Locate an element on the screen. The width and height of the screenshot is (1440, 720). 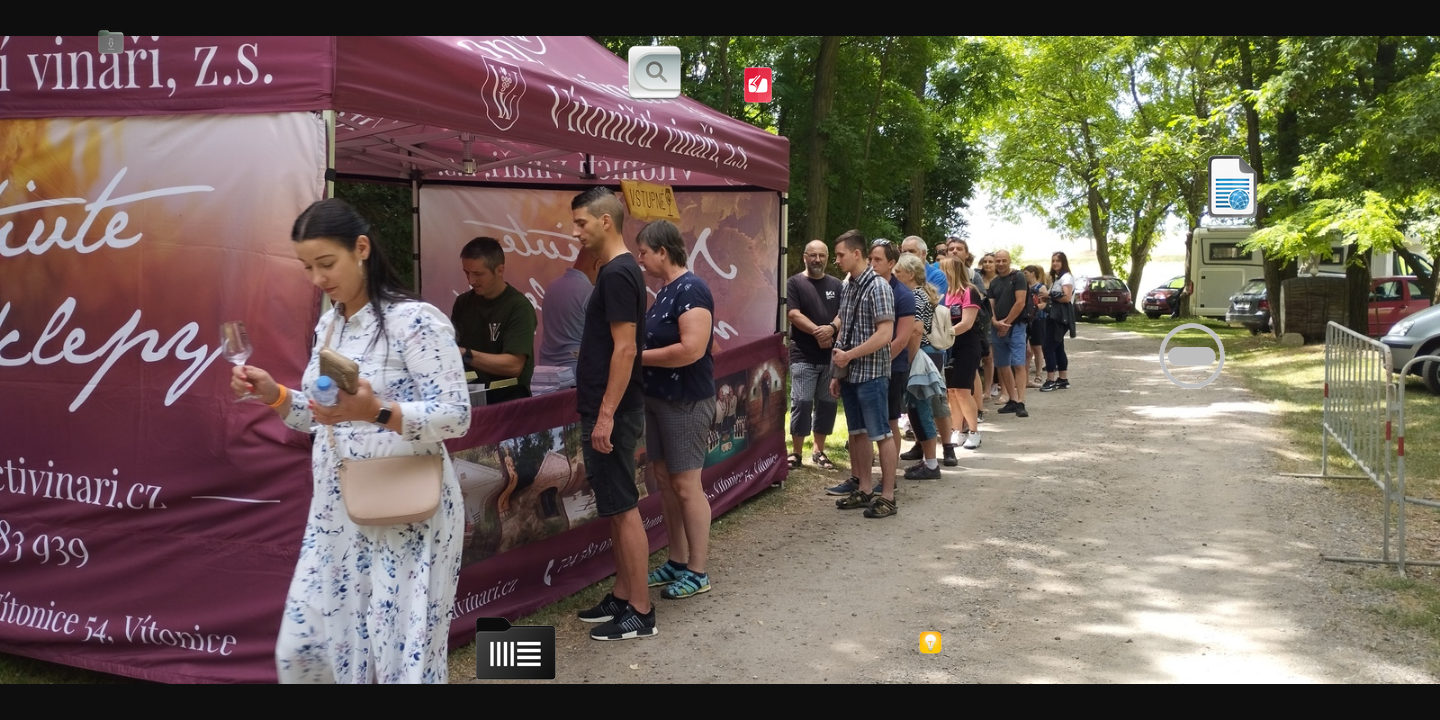
open a libreoffice web document is located at coordinates (1232, 186).